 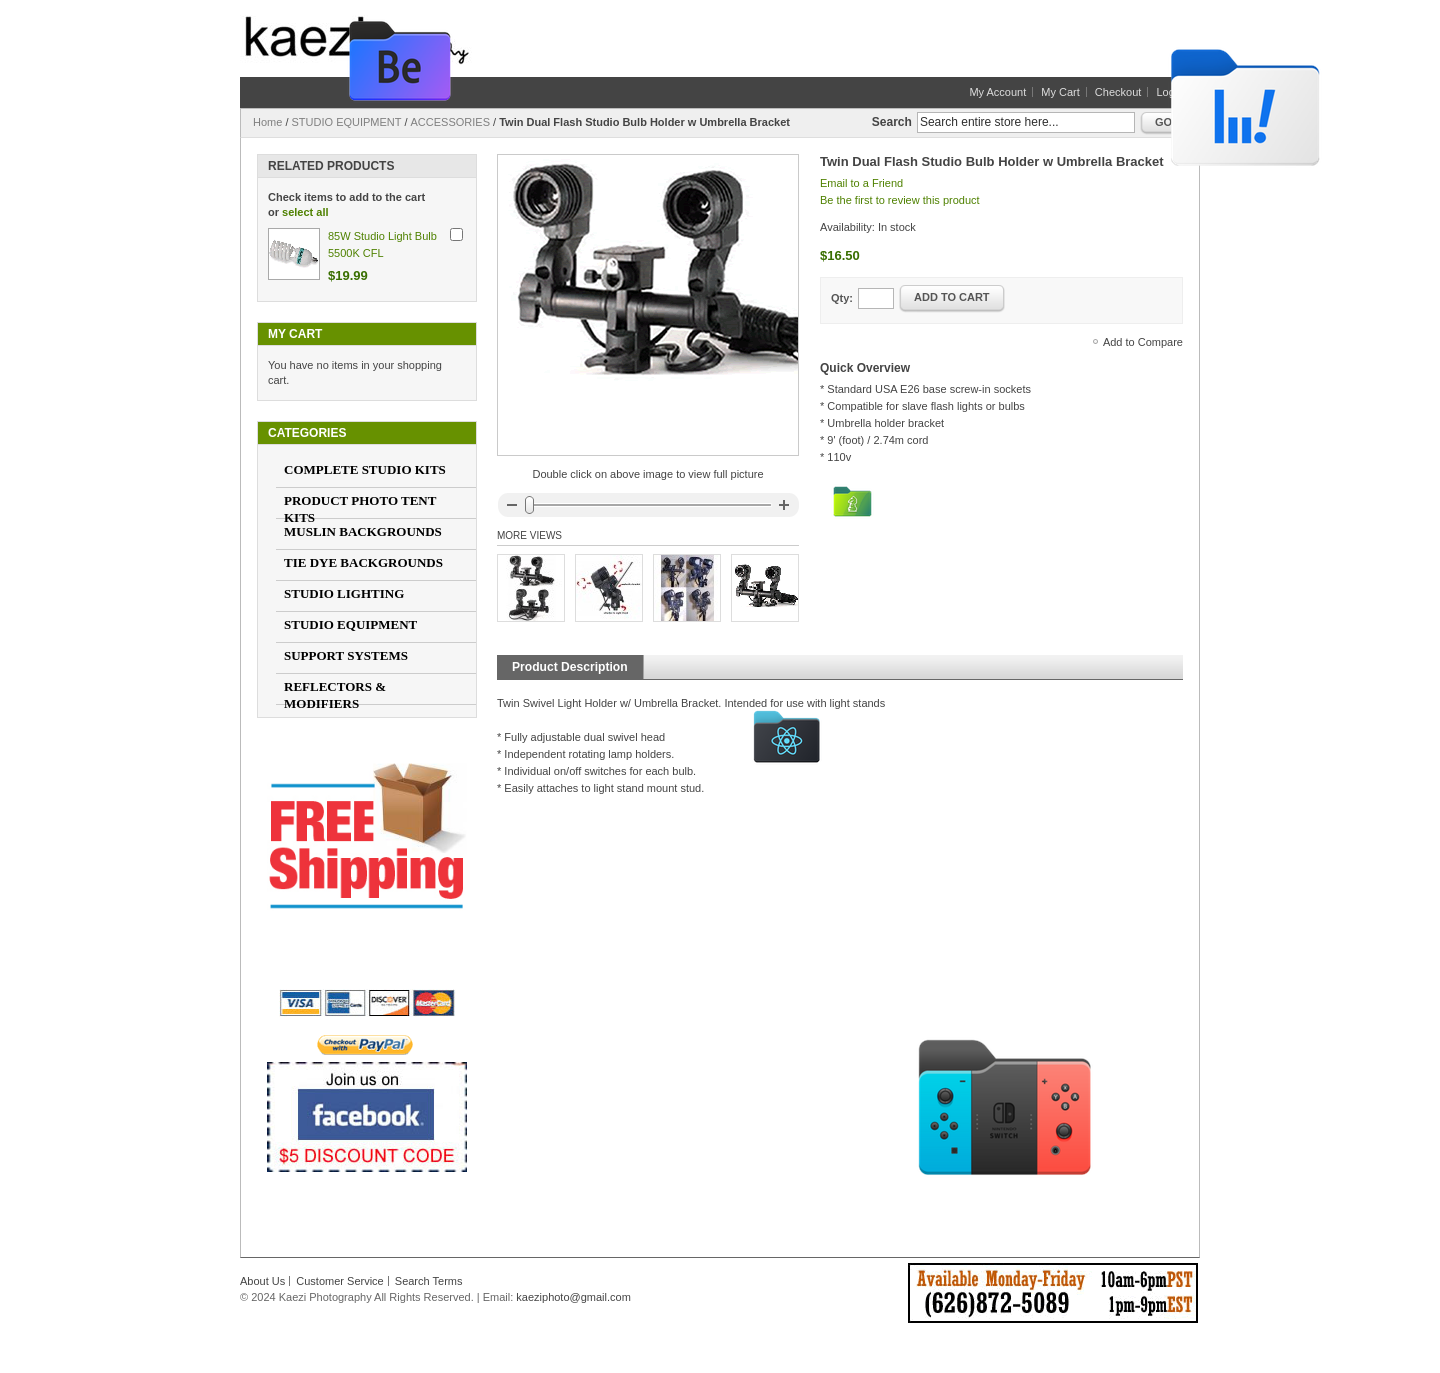 I want to click on open react project folder, so click(x=786, y=738).